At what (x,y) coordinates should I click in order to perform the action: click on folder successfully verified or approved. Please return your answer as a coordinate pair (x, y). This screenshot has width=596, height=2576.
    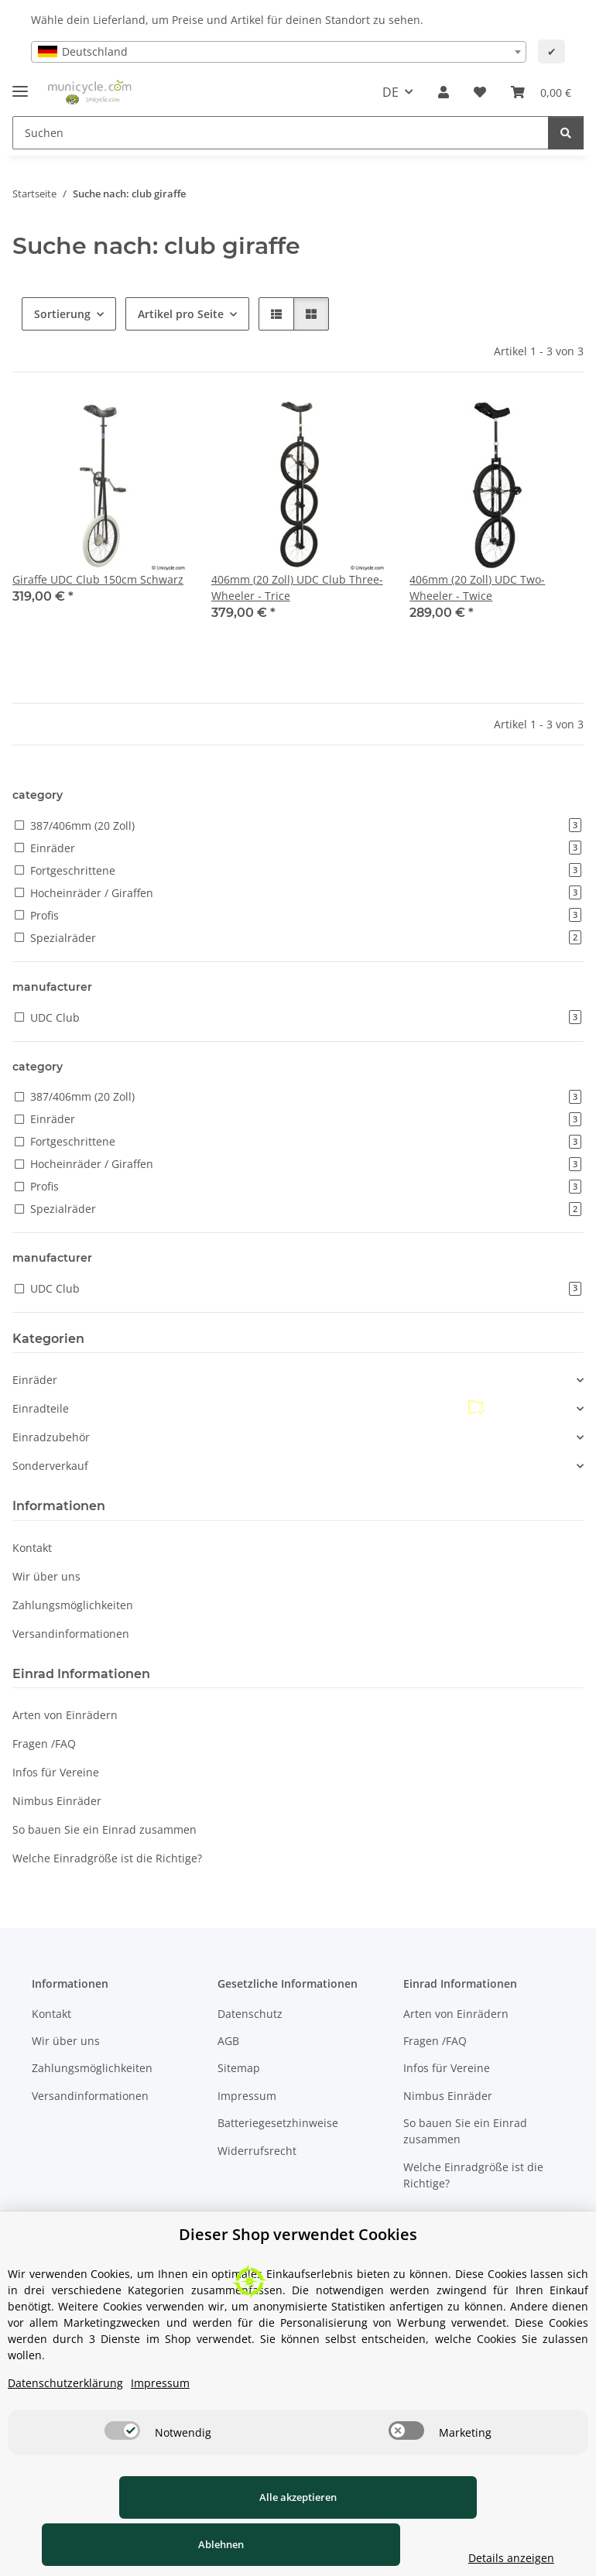
    Looking at the image, I should click on (475, 1406).